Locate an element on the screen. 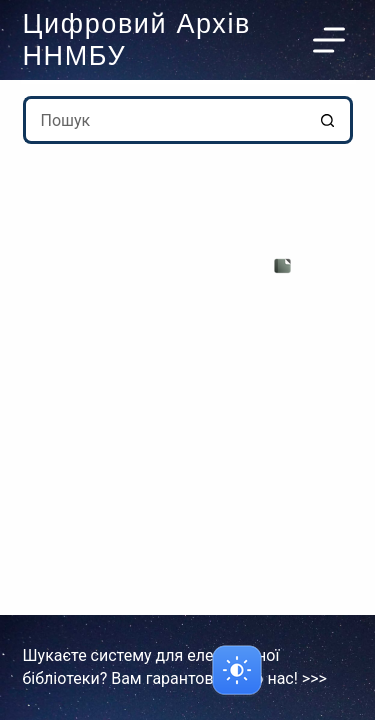 This screenshot has height=720, width=375. change desktop wallpaper settings is located at coordinates (282, 265).